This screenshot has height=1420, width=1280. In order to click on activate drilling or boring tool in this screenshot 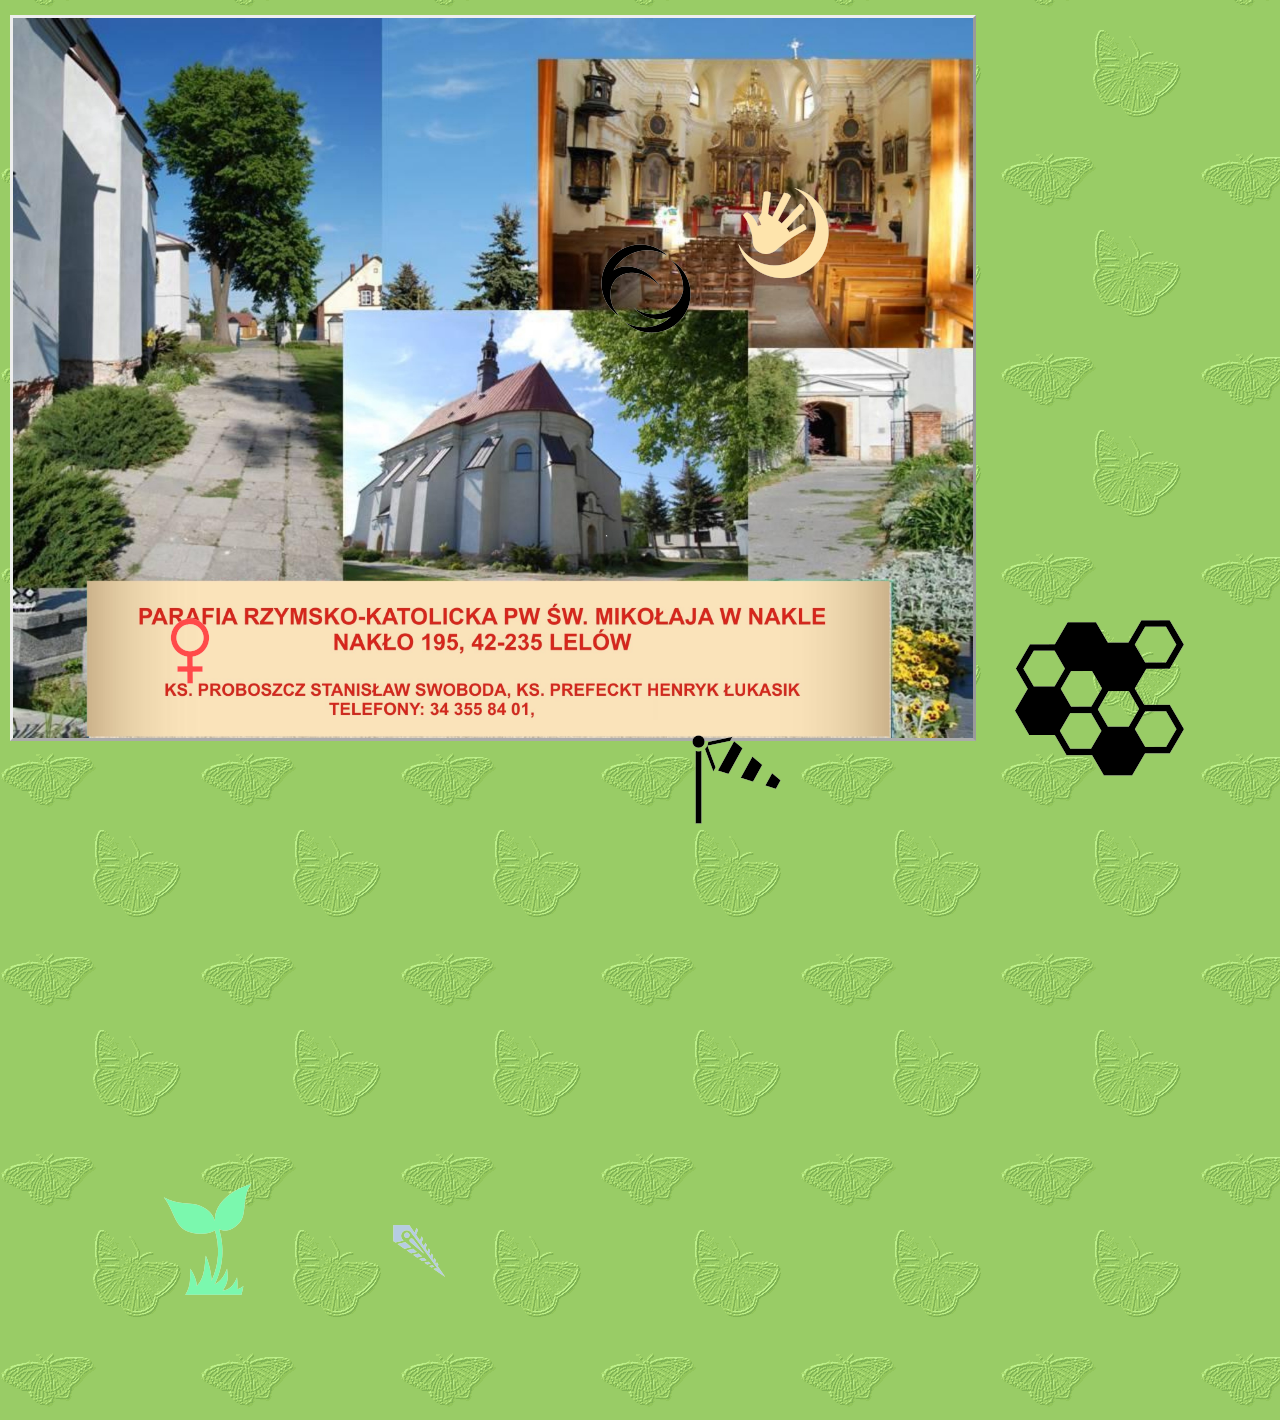, I will do `click(419, 1251)`.